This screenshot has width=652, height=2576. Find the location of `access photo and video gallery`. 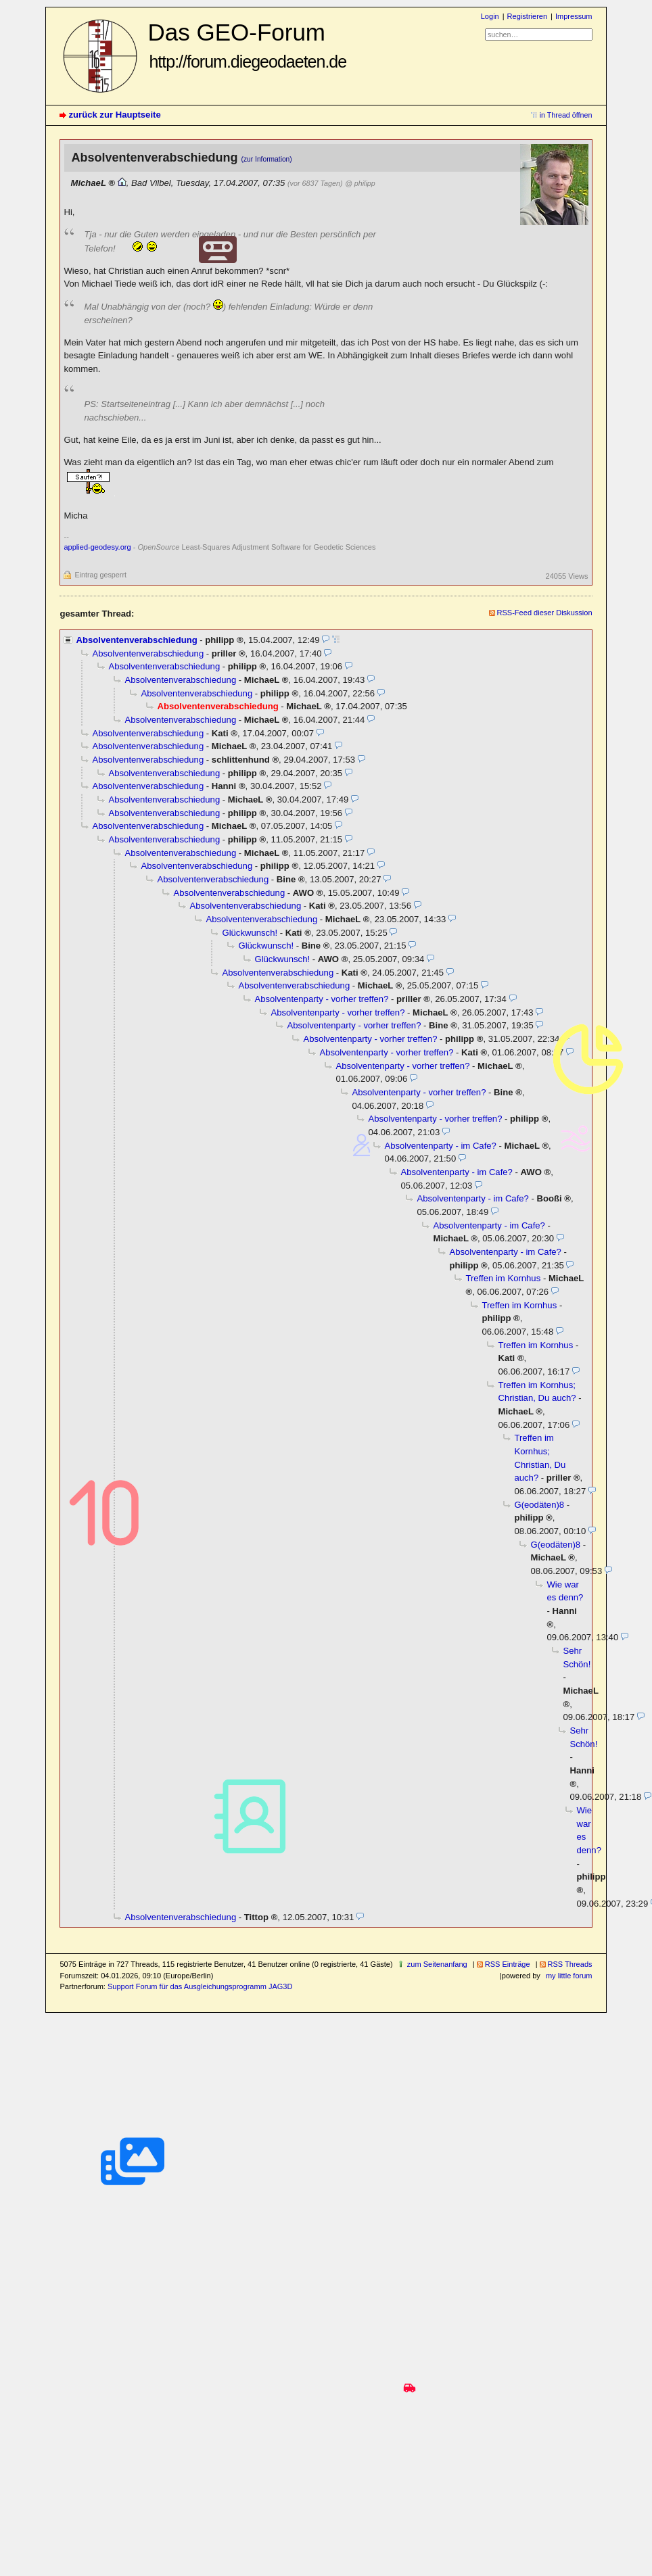

access photo and video gallery is located at coordinates (133, 2163).